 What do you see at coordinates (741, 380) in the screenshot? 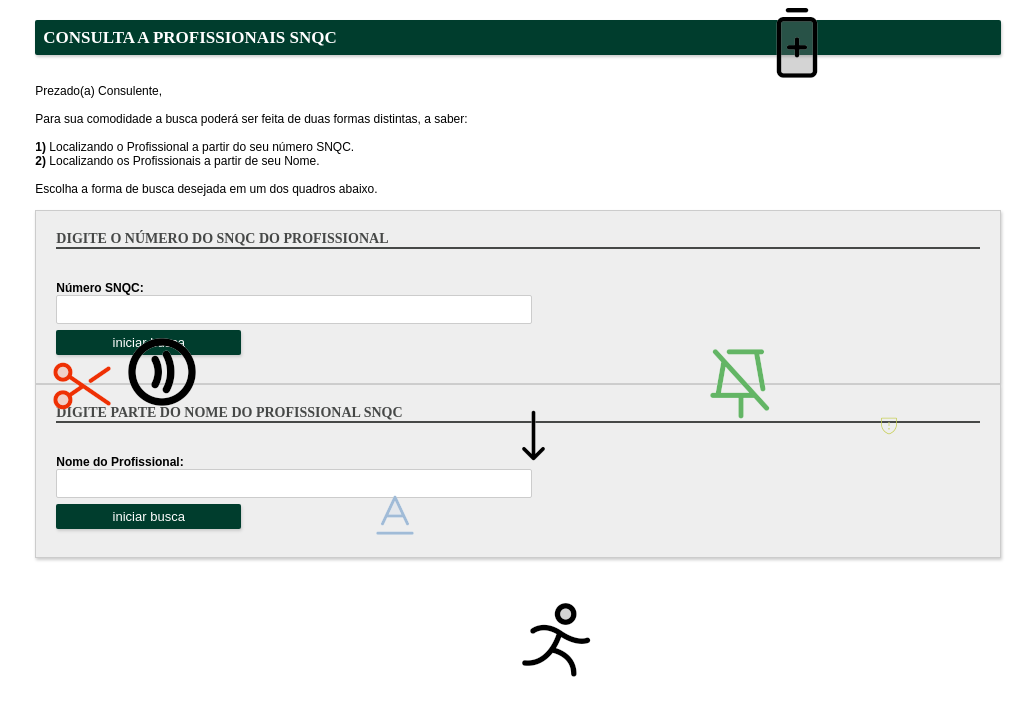
I see `unpin an item from its current location` at bounding box center [741, 380].